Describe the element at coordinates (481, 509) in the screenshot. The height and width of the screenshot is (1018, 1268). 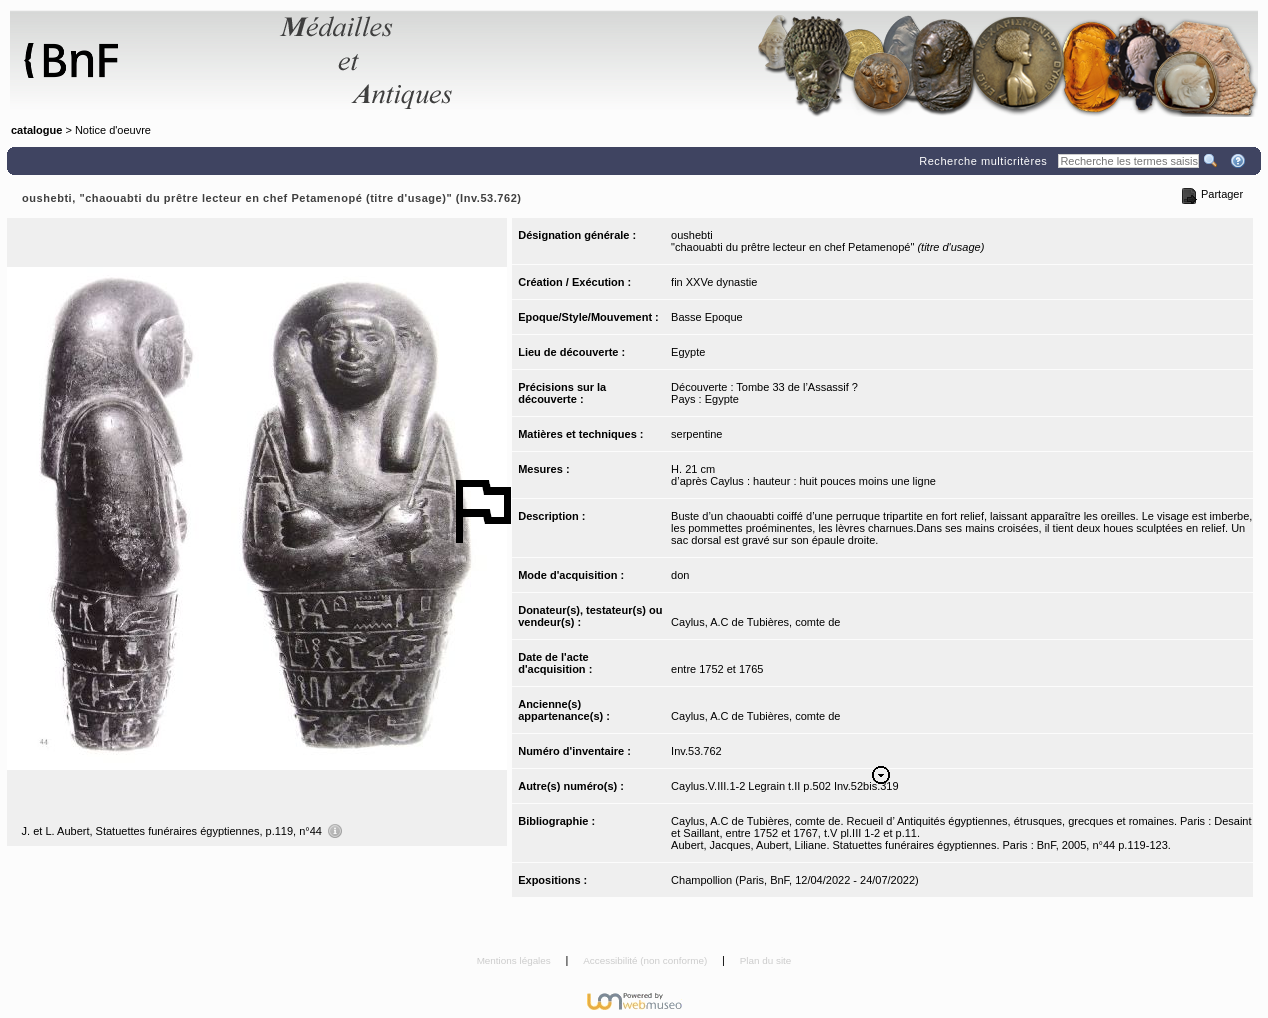
I see `flag or mark an item for follow-up` at that location.